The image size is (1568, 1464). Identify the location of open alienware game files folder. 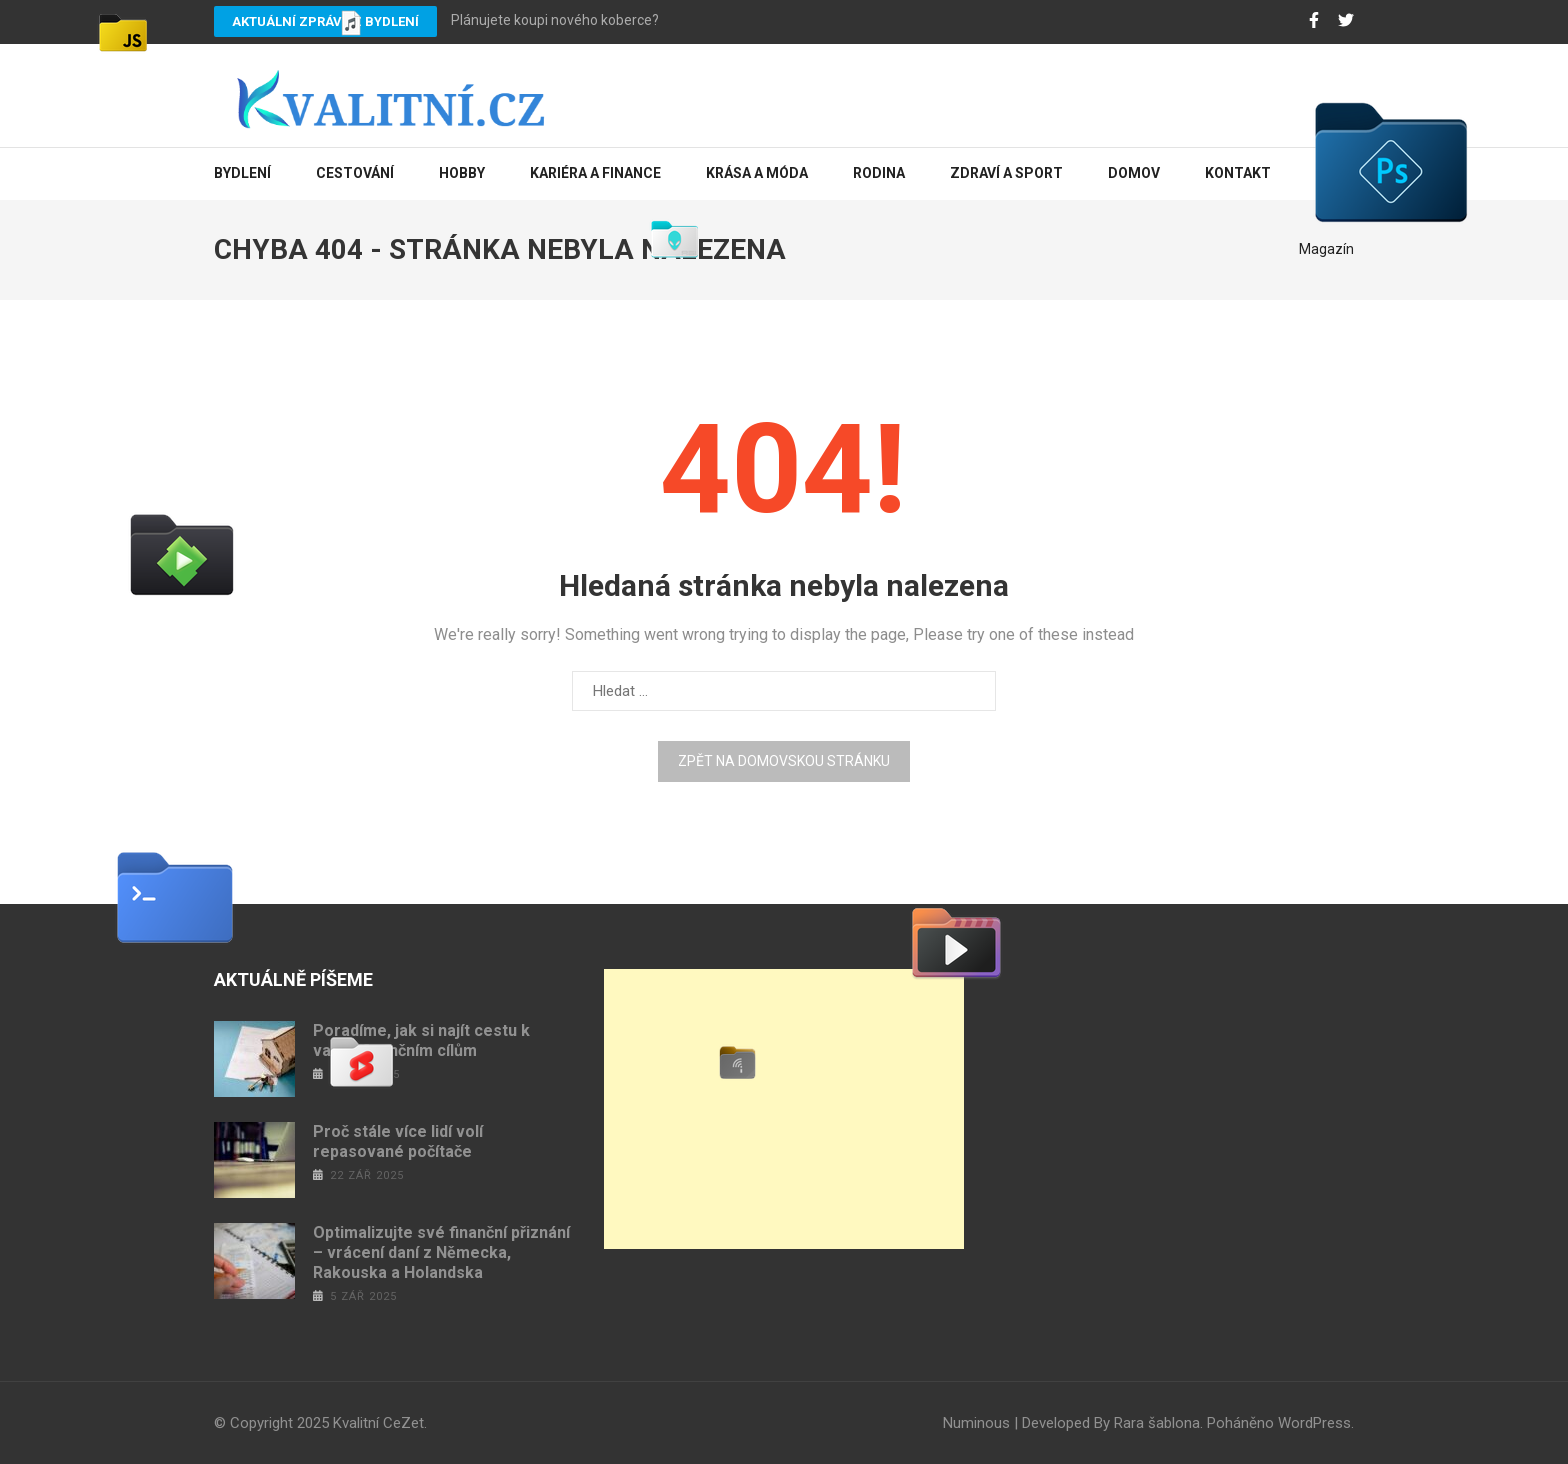
(674, 240).